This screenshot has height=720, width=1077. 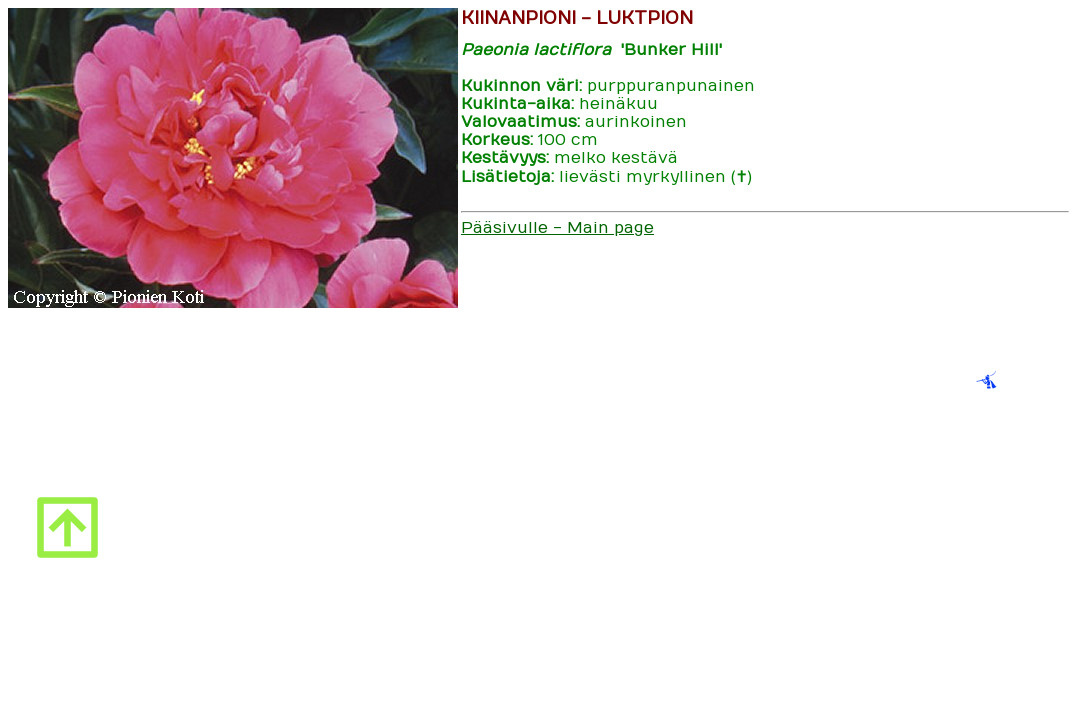 I want to click on pied piper logo, so click(x=986, y=379).